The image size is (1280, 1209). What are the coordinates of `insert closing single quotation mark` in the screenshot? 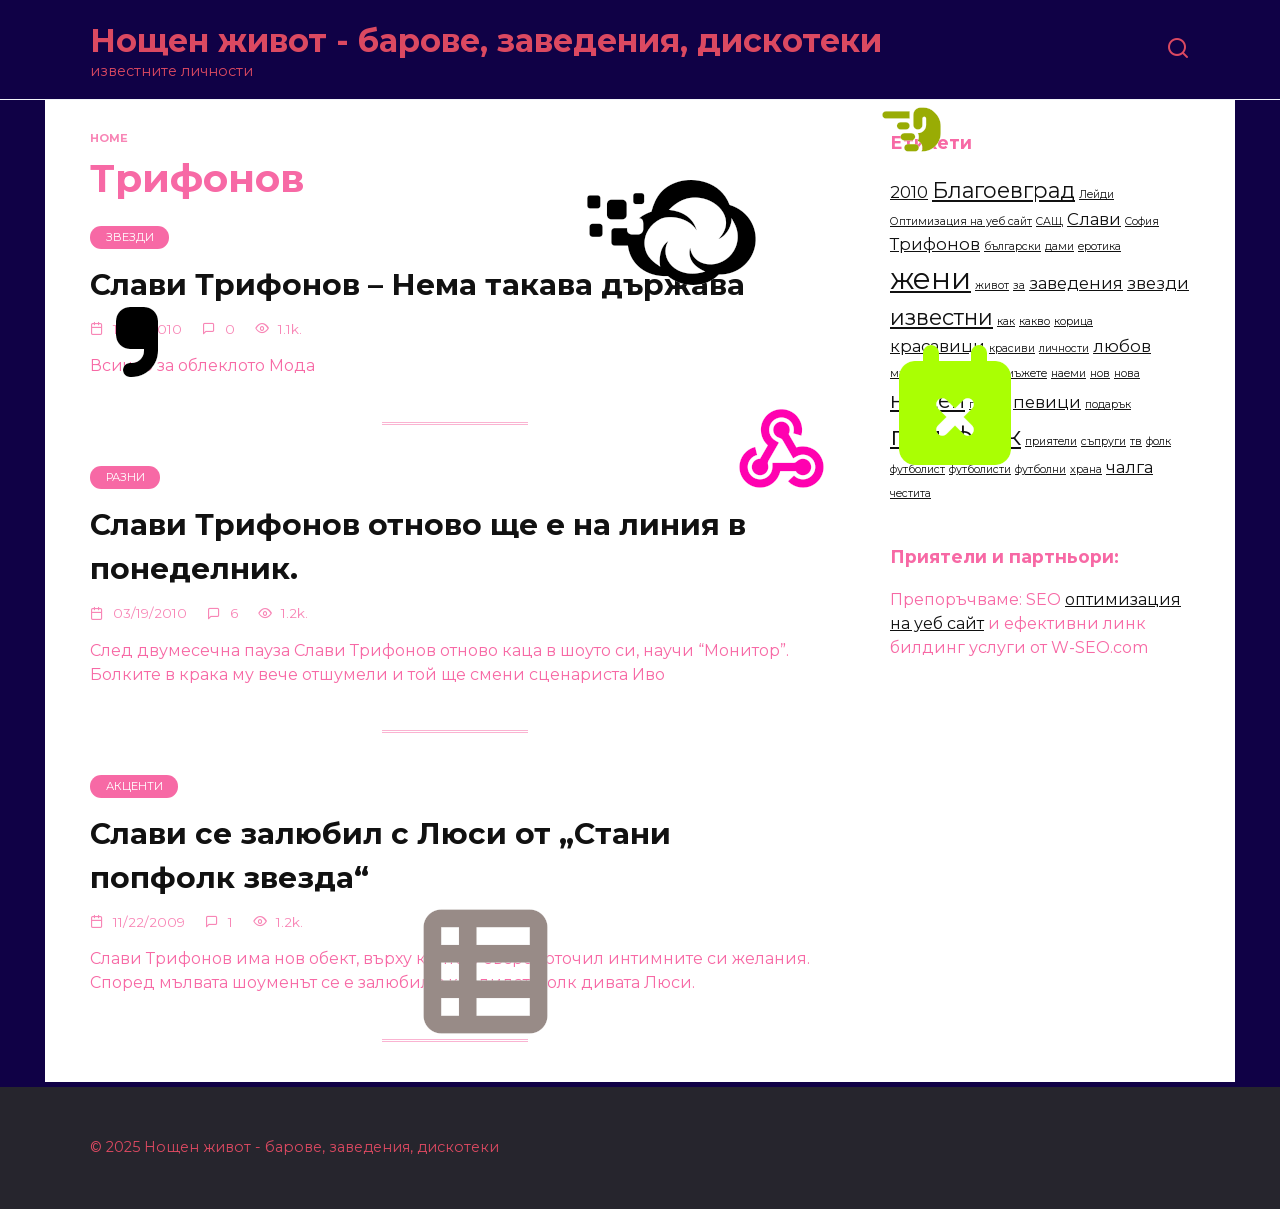 It's located at (137, 342).